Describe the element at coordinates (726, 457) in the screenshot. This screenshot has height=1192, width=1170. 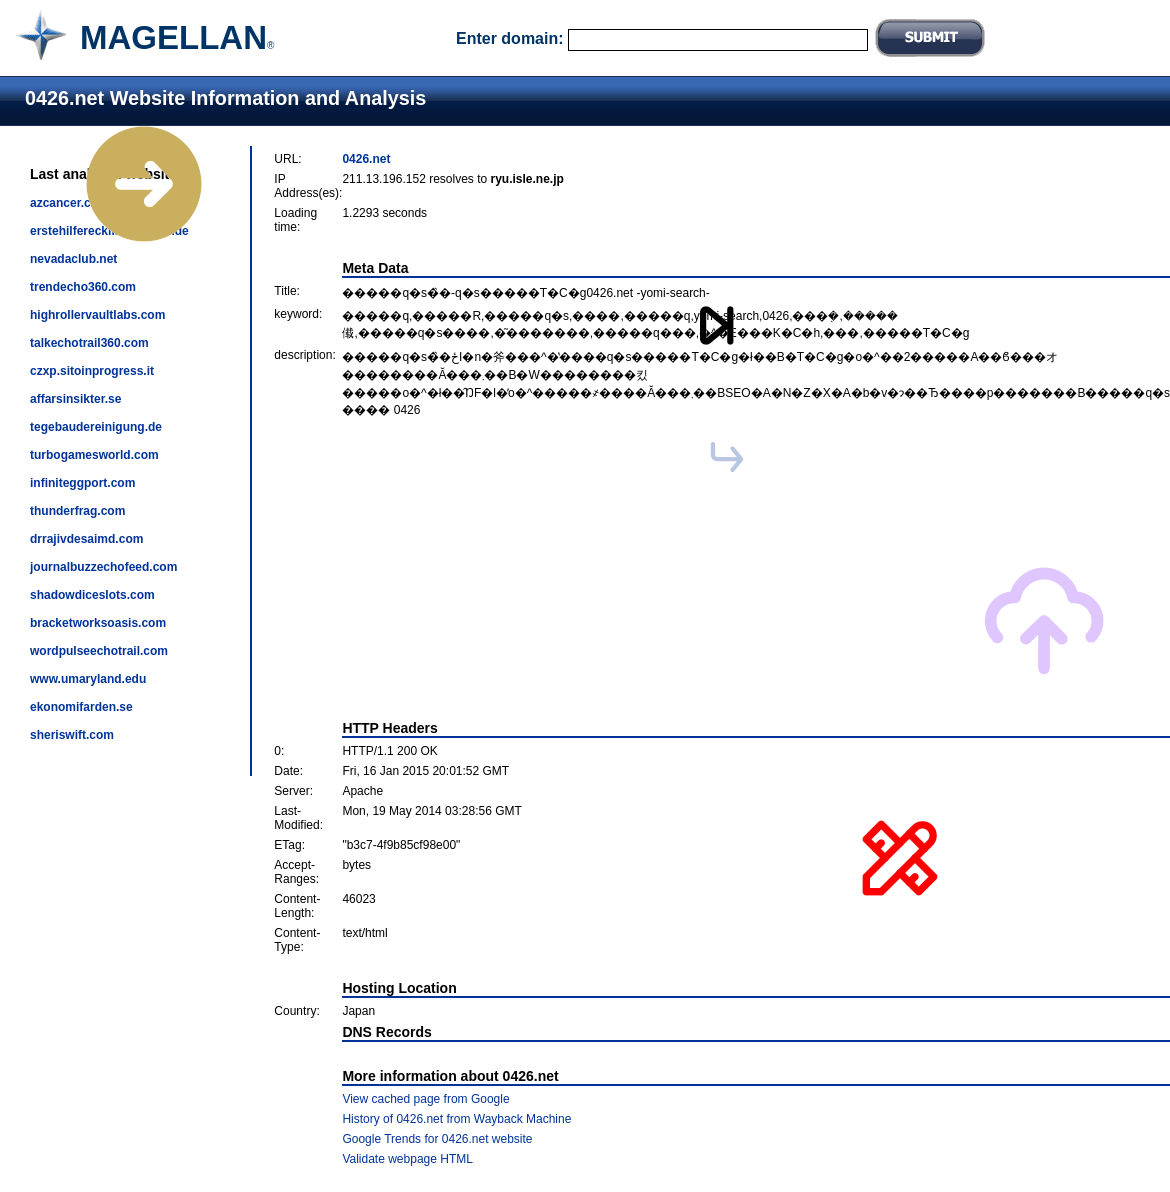
I see `navigate to sub-item or nested content` at that location.